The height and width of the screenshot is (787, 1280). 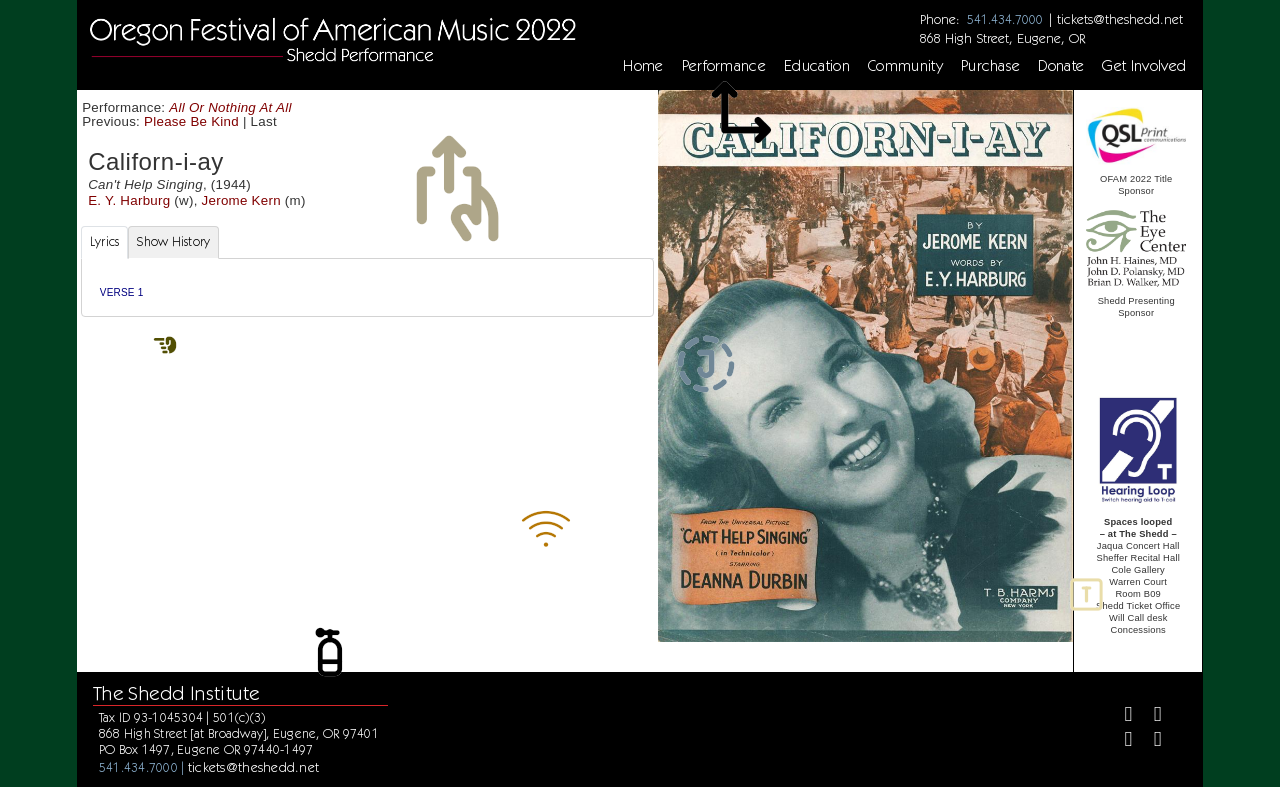 What do you see at coordinates (1086, 594) in the screenshot?
I see `insert a text box or text element` at bounding box center [1086, 594].